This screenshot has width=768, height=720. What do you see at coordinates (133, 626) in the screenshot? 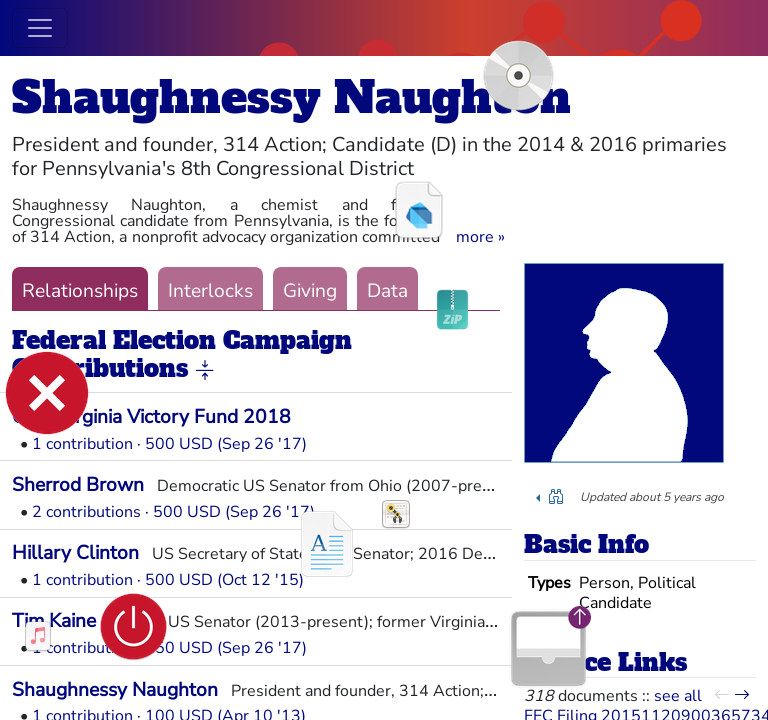
I see `shut down or power off the system` at bounding box center [133, 626].